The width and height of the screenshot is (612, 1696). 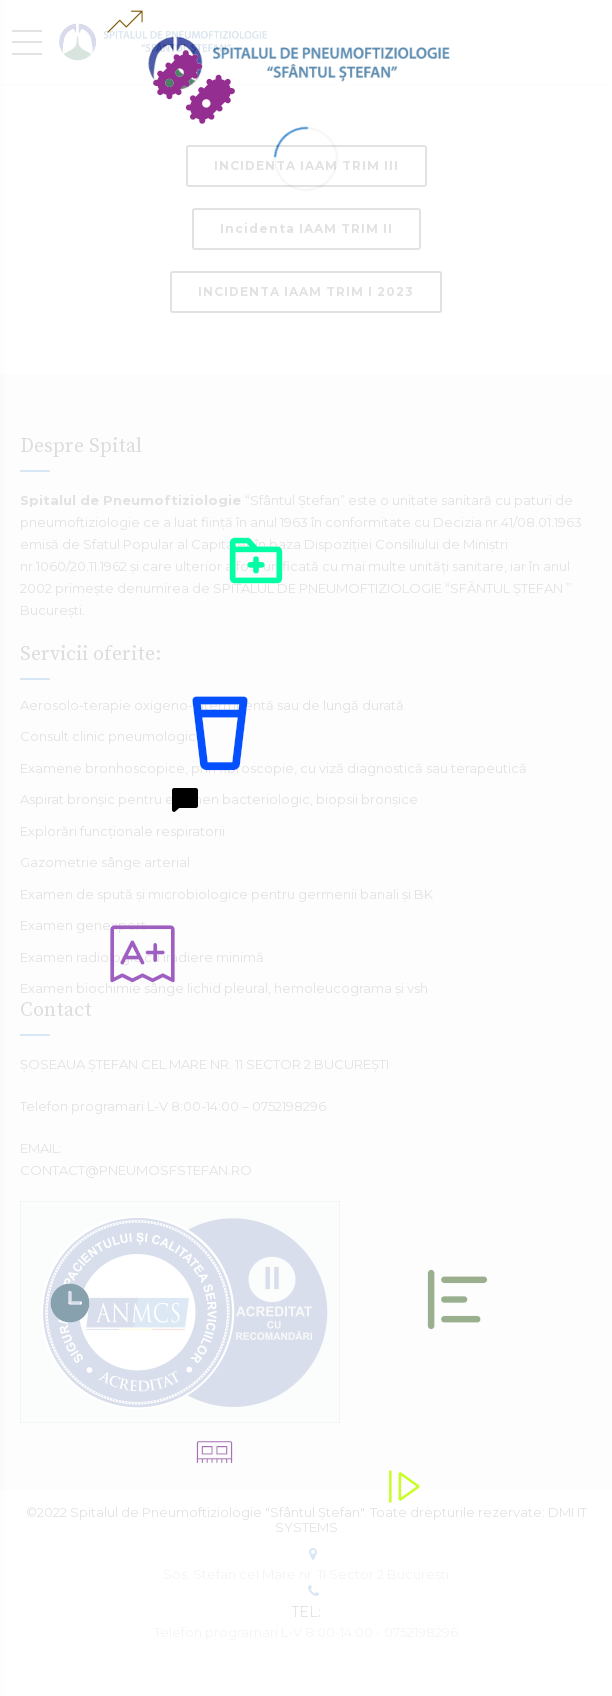 What do you see at coordinates (125, 23) in the screenshot?
I see `view trending or popular content` at bounding box center [125, 23].